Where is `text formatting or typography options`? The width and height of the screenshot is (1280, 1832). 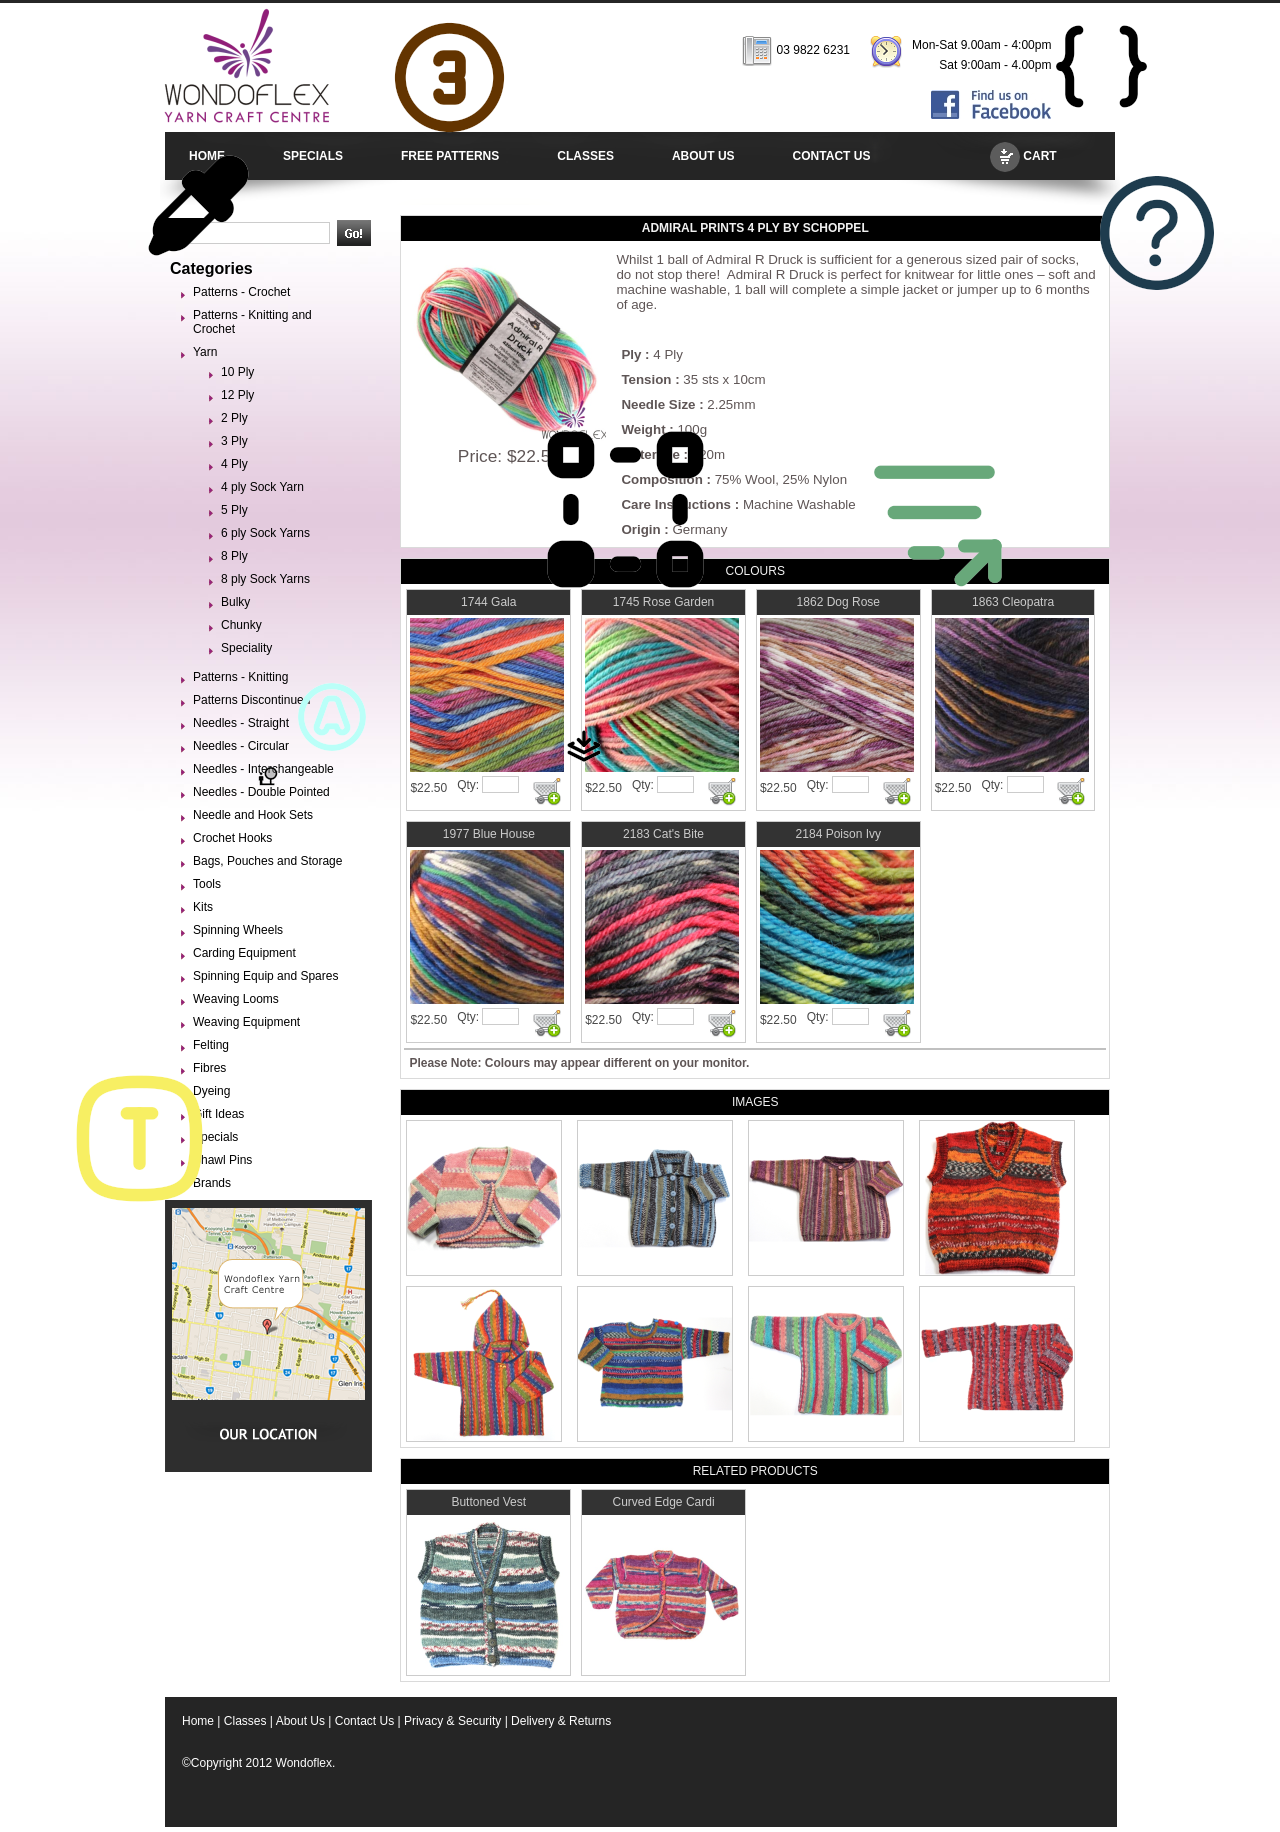 text formatting or typography options is located at coordinates (139, 1138).